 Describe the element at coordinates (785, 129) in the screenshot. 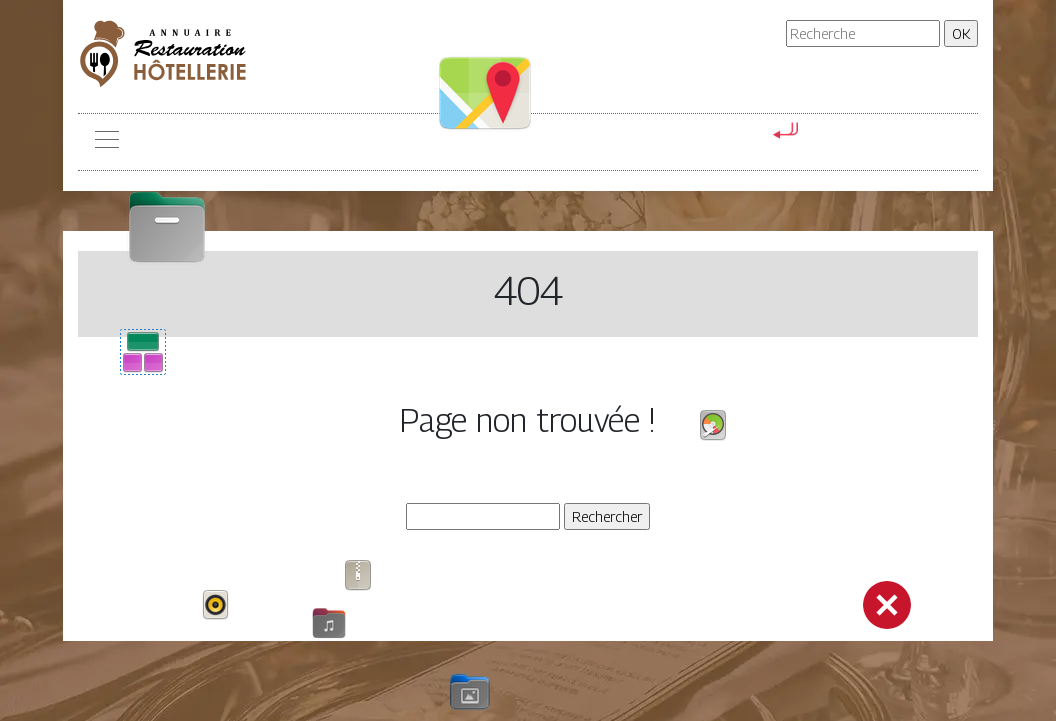

I see `reply to all recipients of an email` at that location.